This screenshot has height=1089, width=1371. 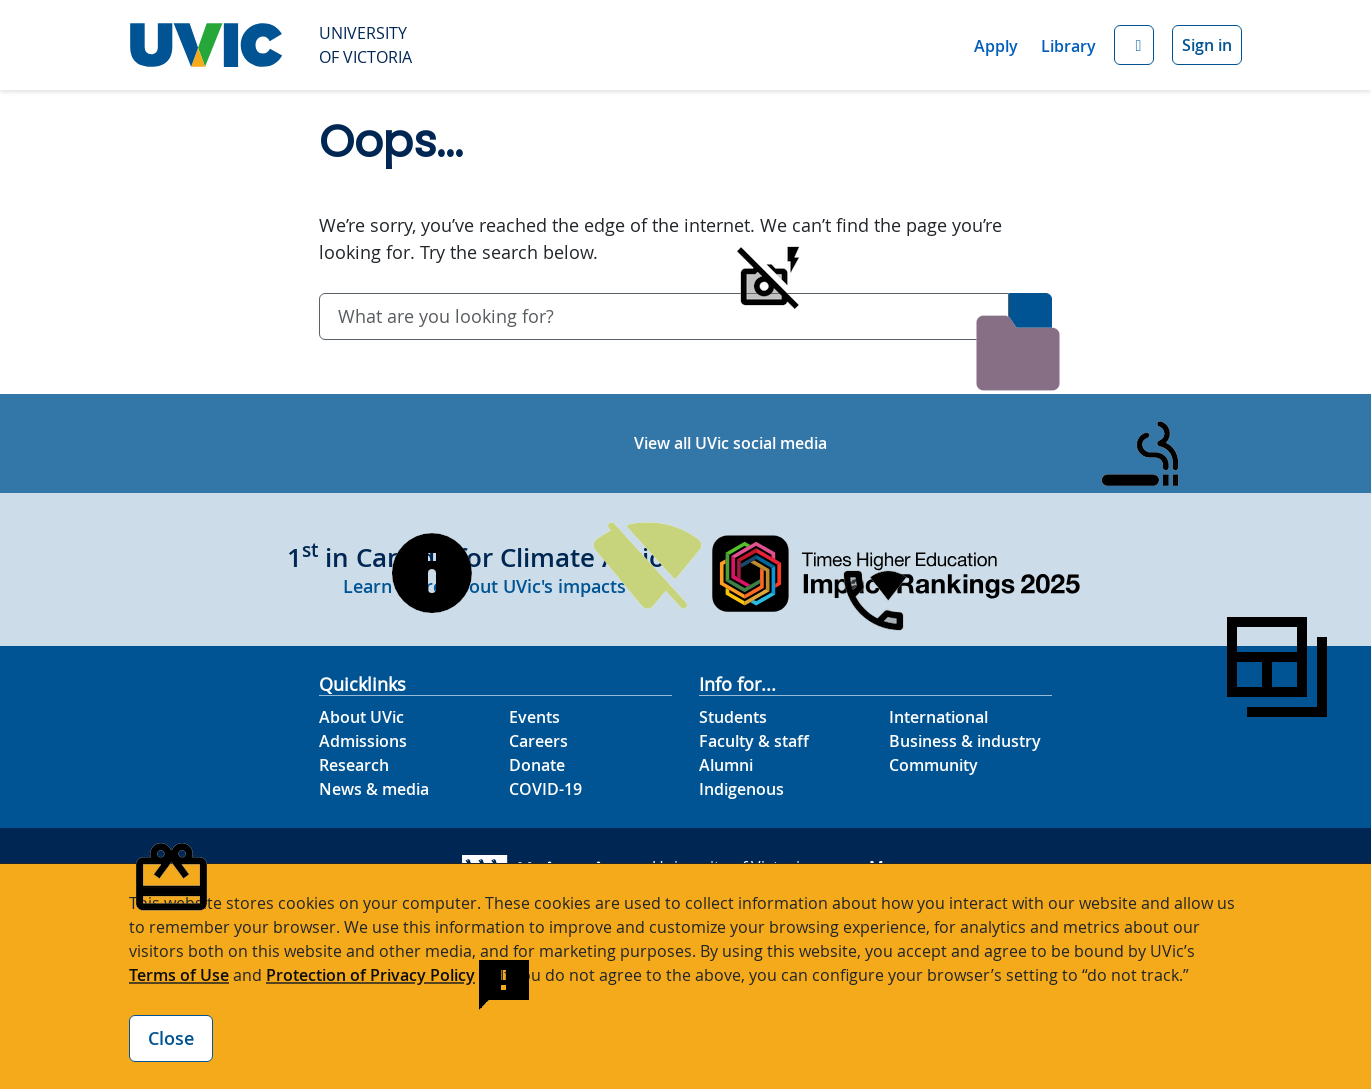 I want to click on indicates no wifi connection available, so click(x=647, y=565).